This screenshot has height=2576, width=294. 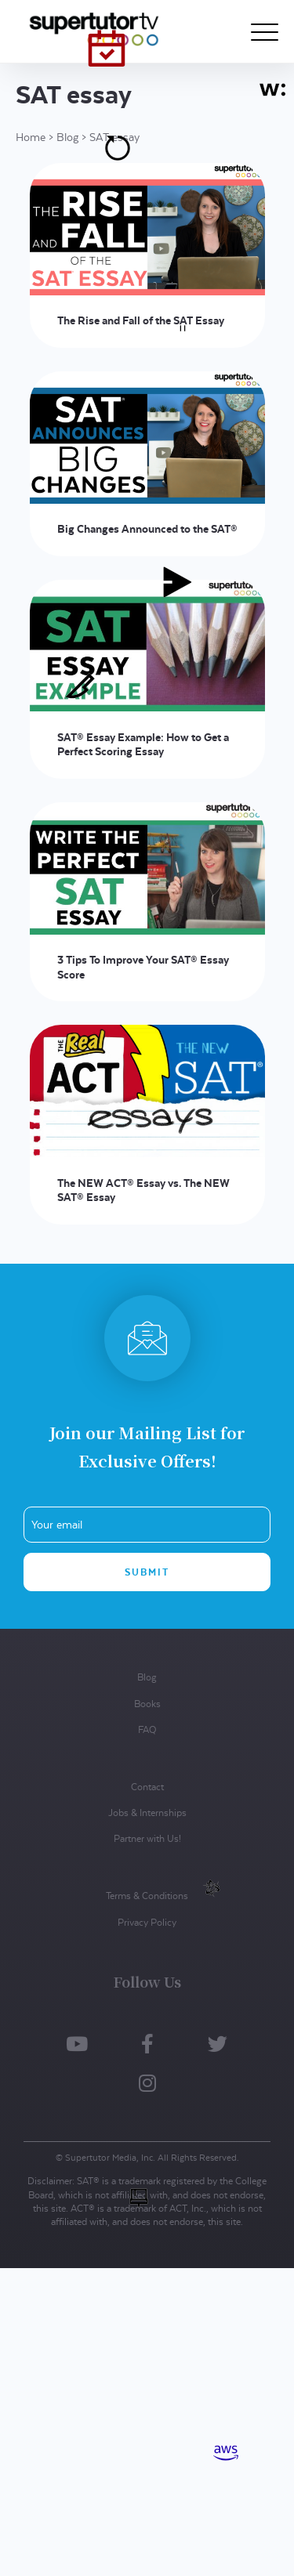 What do you see at coordinates (226, 2453) in the screenshot?
I see `amazon web services logo` at bounding box center [226, 2453].